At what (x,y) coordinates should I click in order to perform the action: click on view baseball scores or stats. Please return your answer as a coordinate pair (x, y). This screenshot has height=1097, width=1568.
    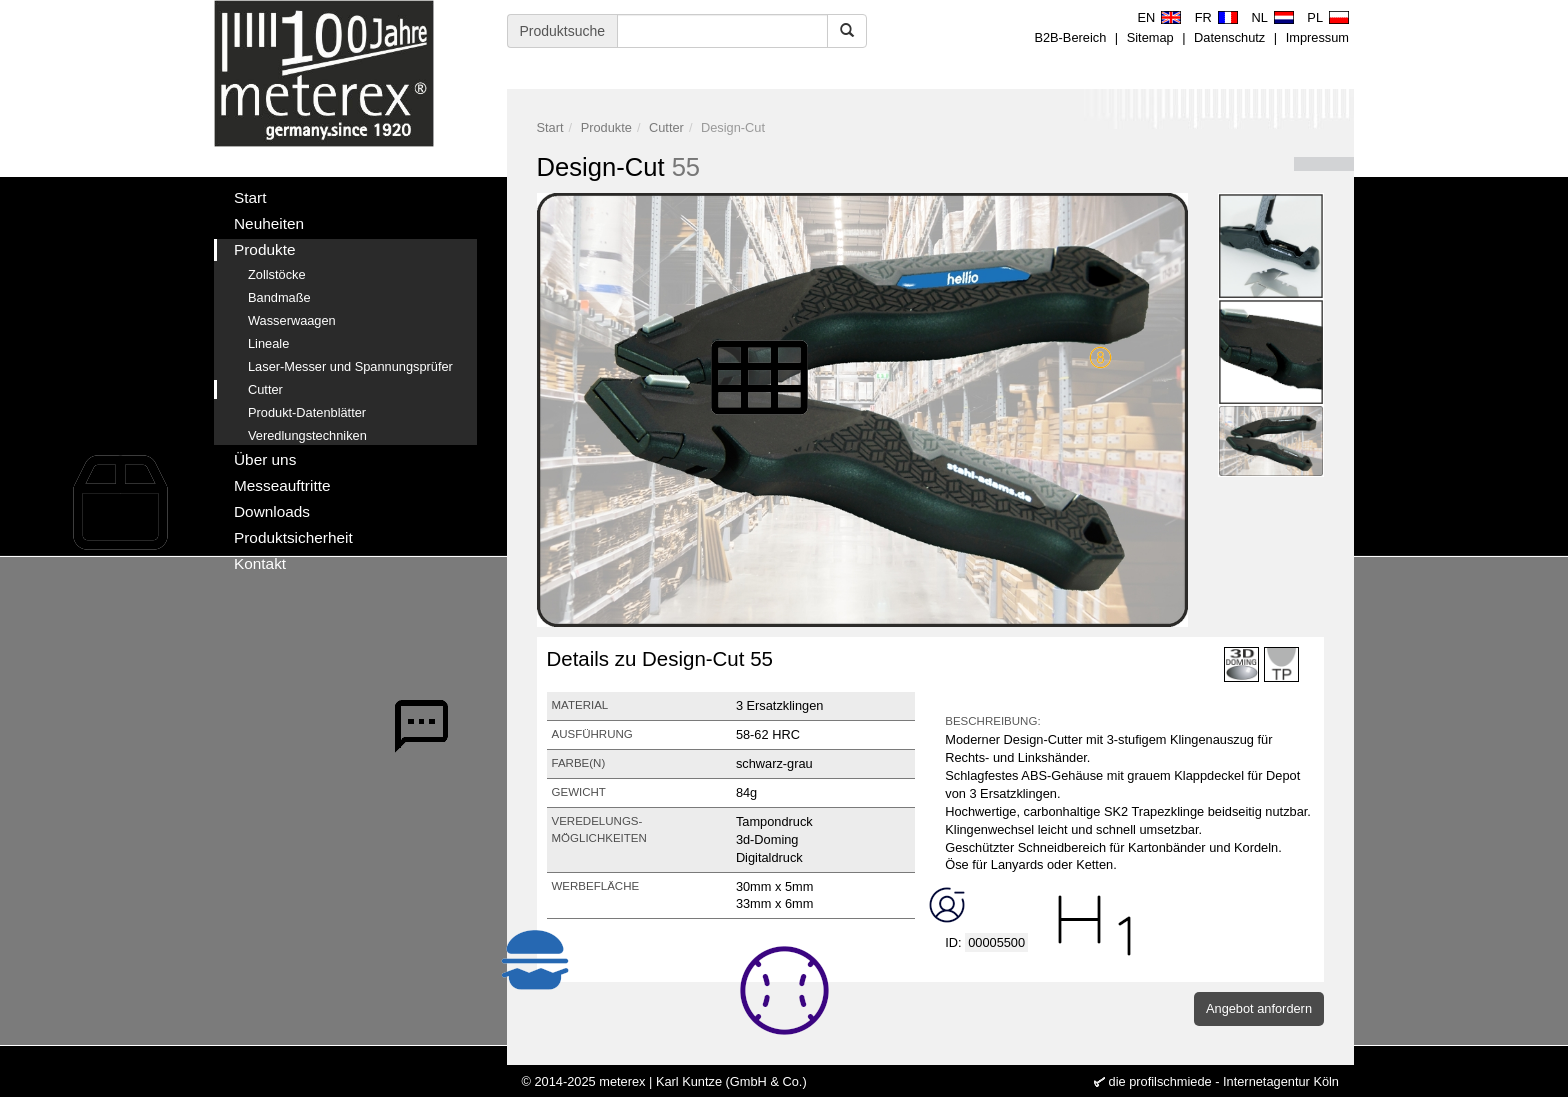
    Looking at the image, I should click on (784, 990).